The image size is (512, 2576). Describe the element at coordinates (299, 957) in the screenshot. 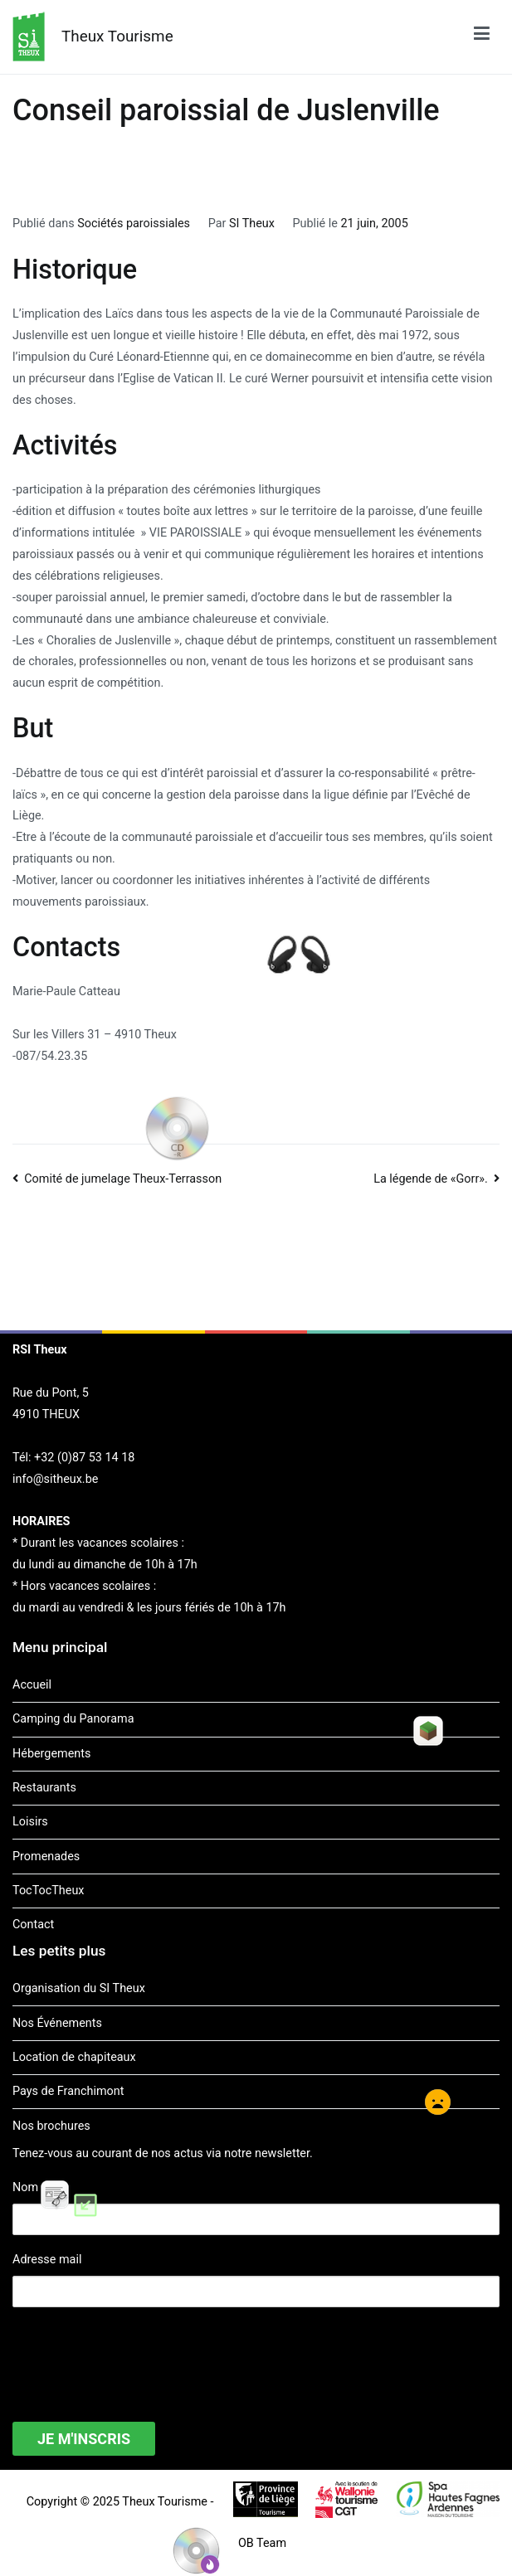

I see `connect beats wireless earbuds via bluetooth` at that location.